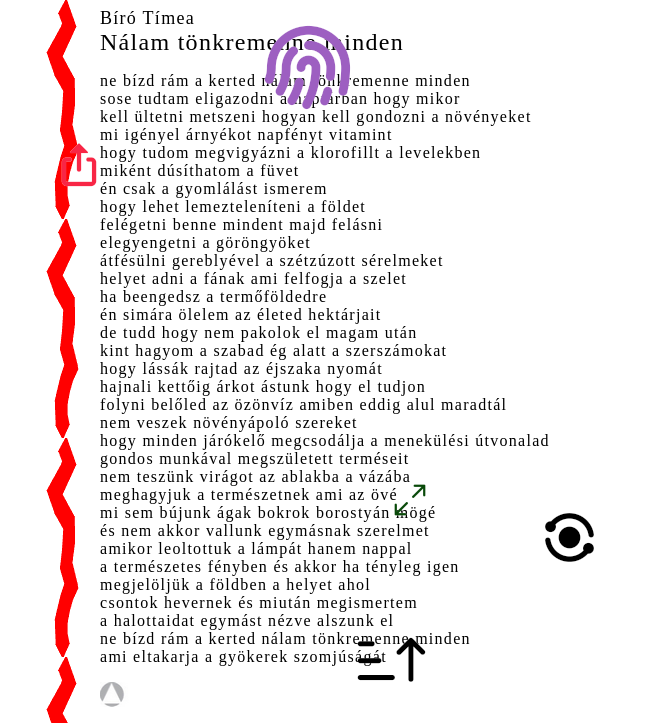 This screenshot has height=723, width=650. Describe the element at coordinates (410, 500) in the screenshot. I see `maximize window to full screen` at that location.